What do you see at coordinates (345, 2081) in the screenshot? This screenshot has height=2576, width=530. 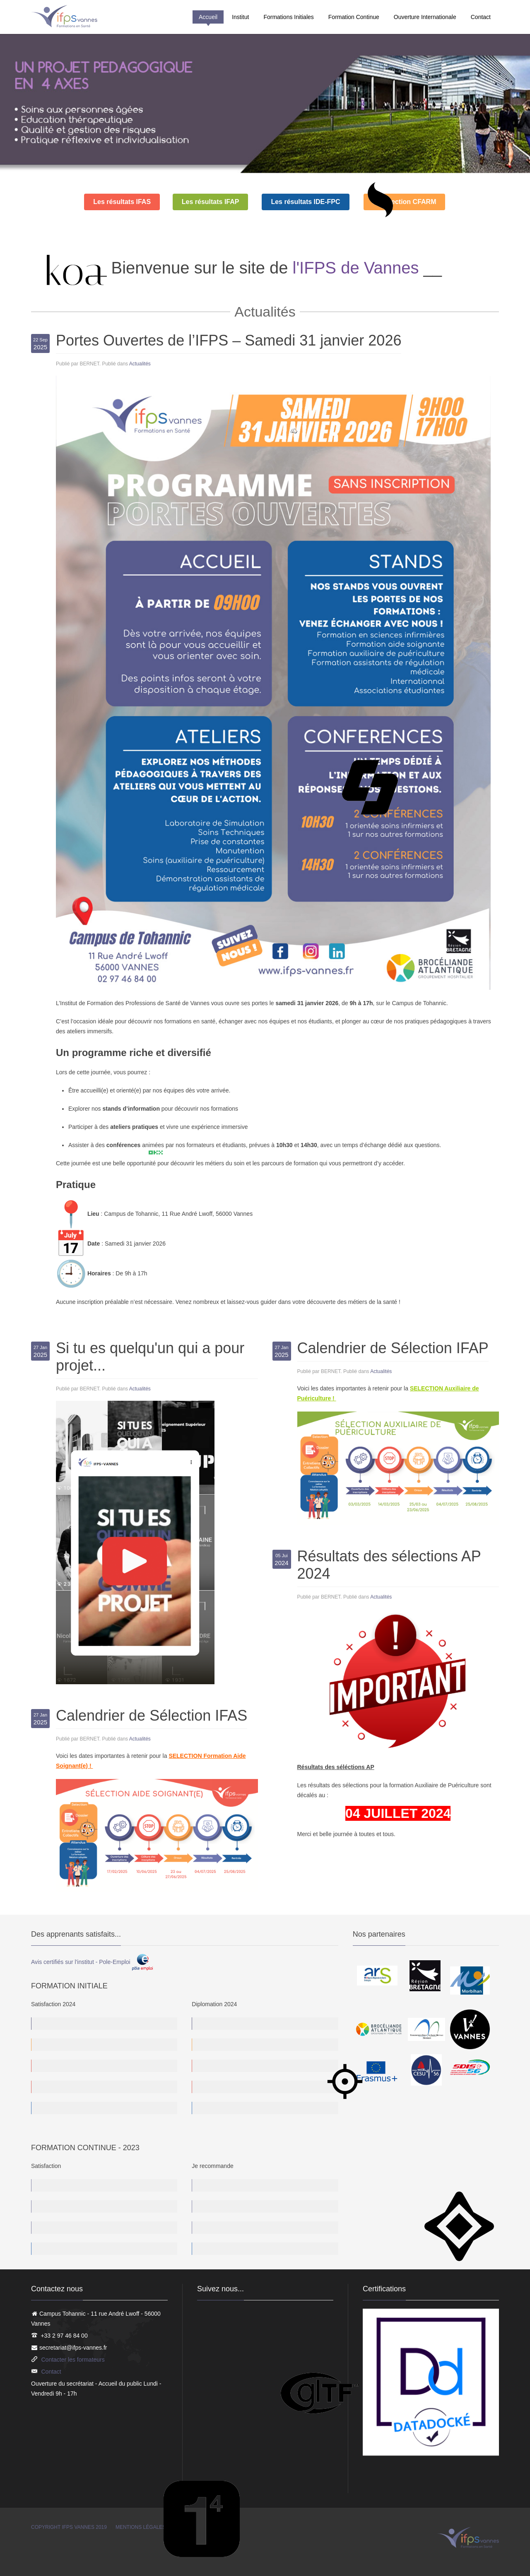 I see `focus on a specific area or element` at bounding box center [345, 2081].